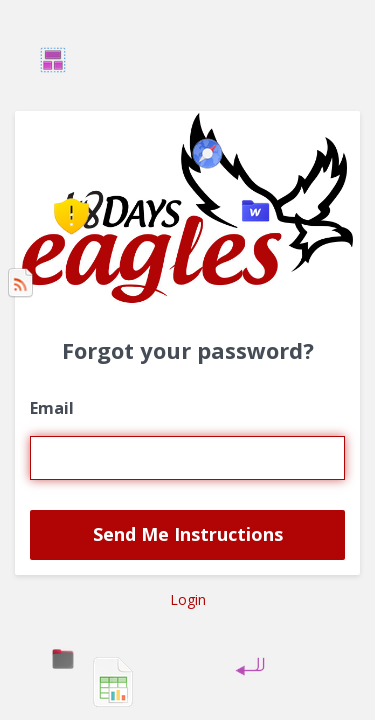 The image size is (375, 720). I want to click on open folder to view contents, so click(63, 659).